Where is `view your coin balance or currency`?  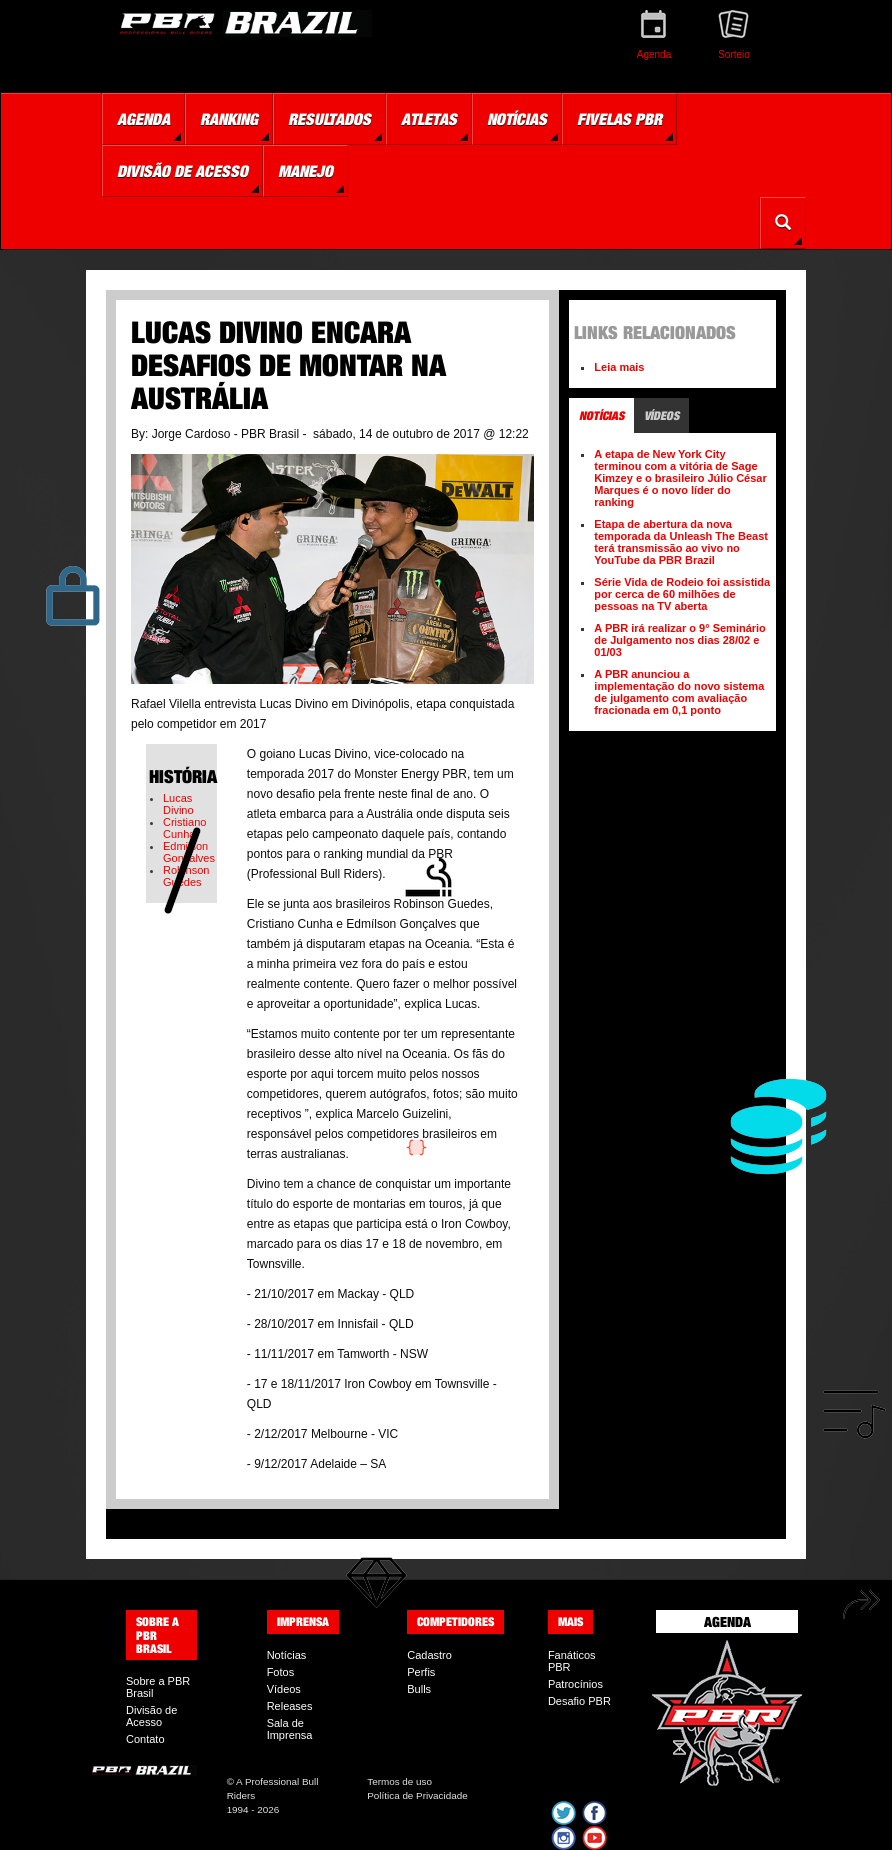 view your coin balance or currency is located at coordinates (778, 1126).